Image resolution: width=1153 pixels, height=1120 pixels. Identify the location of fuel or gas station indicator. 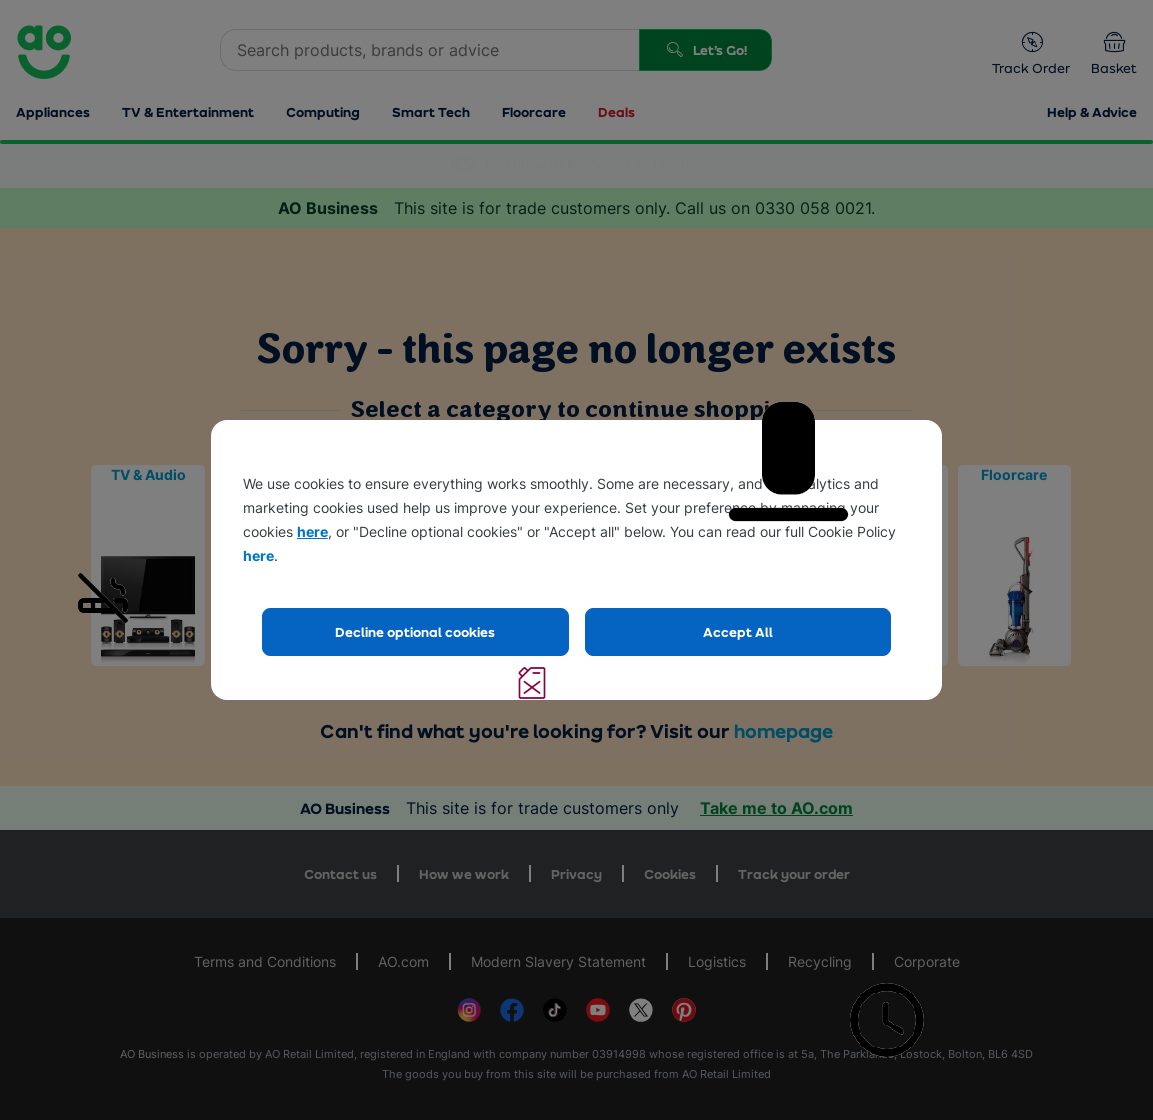
(532, 683).